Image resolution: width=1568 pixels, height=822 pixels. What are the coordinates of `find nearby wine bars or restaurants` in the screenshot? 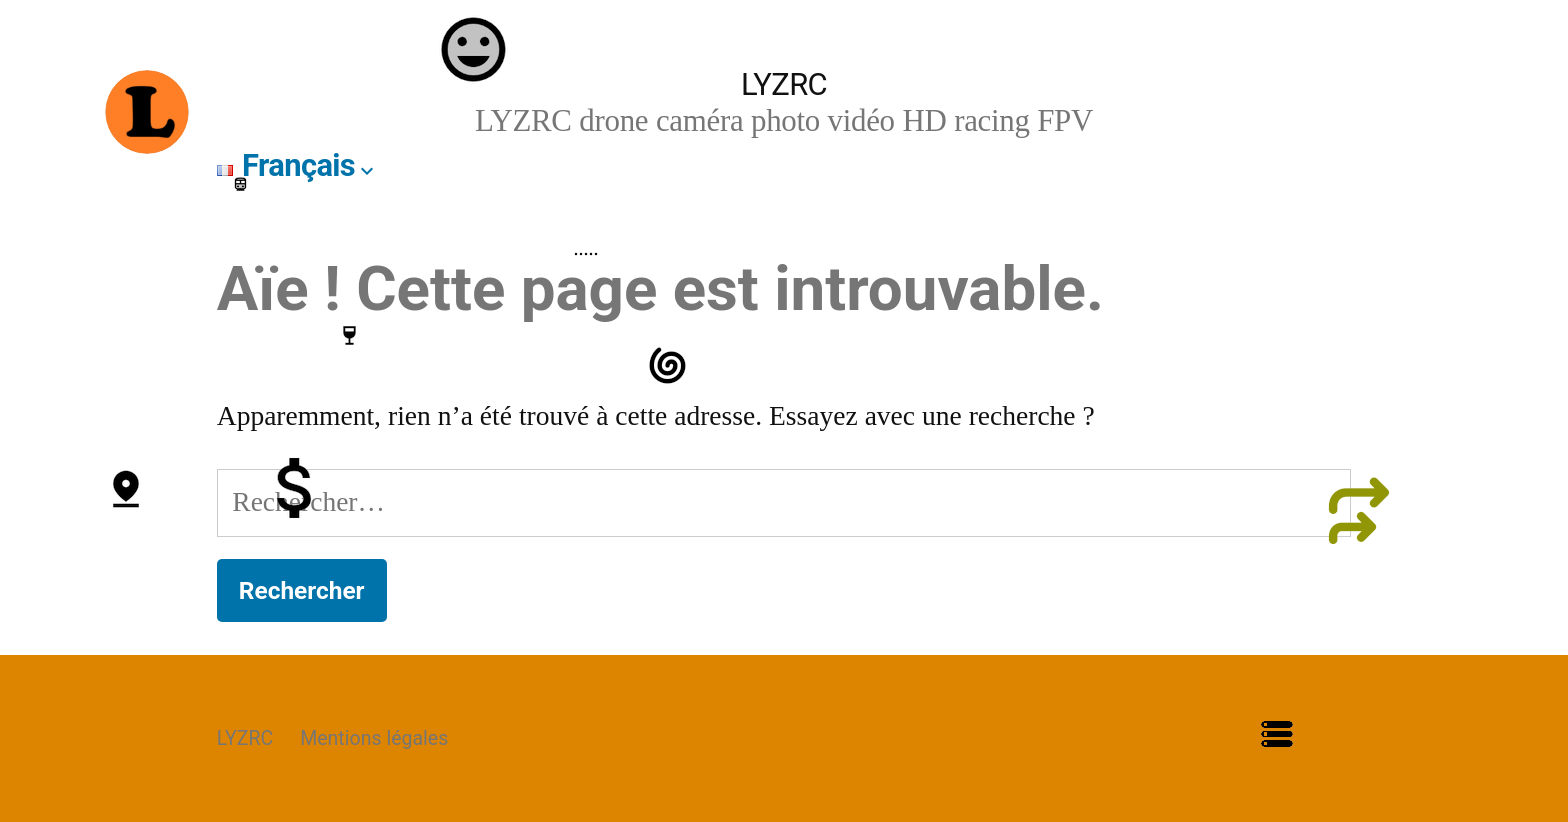 It's located at (349, 335).